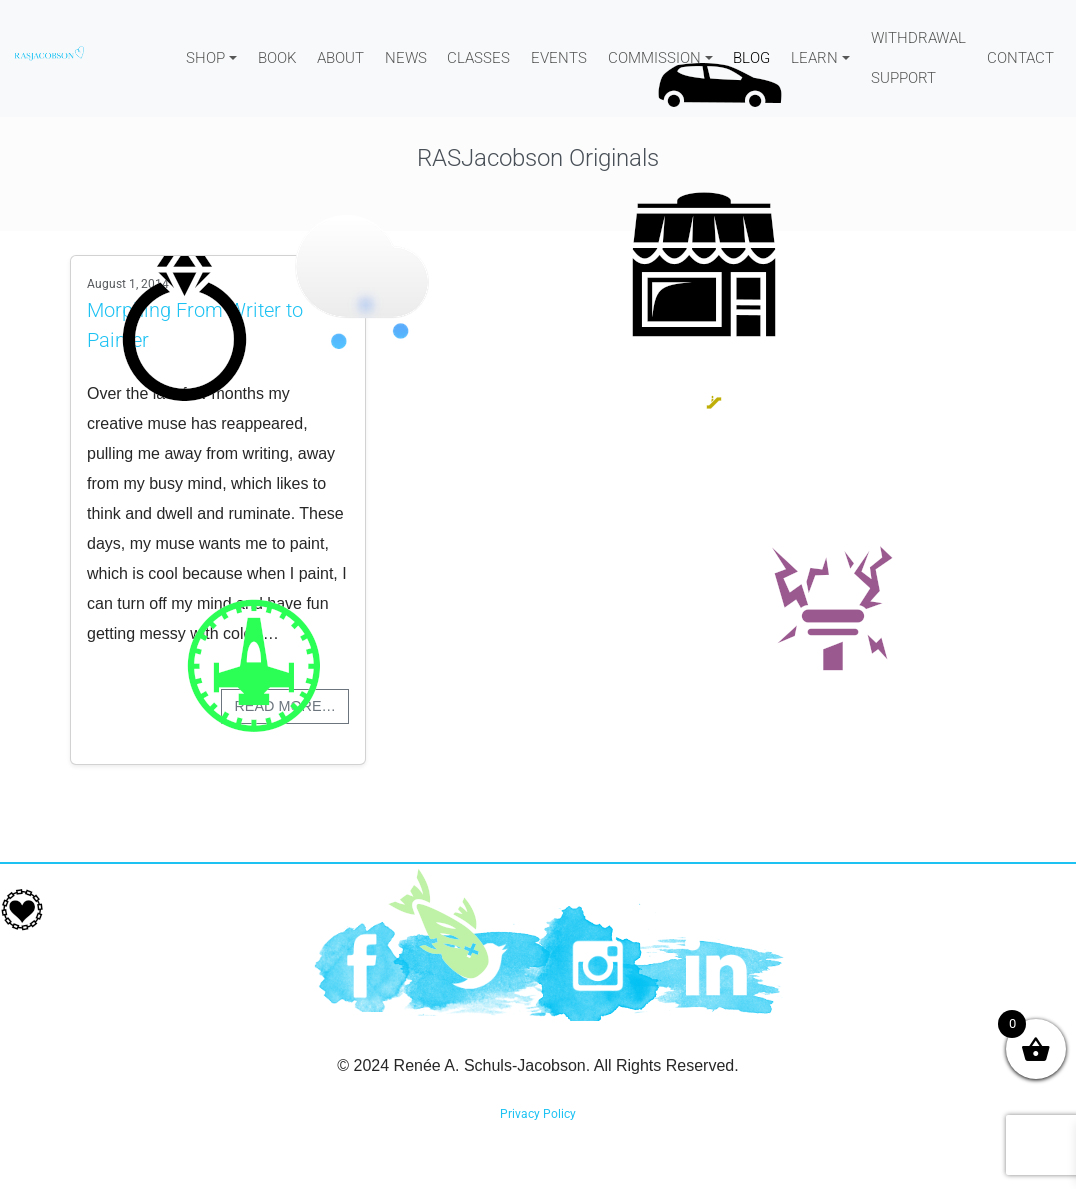 The width and height of the screenshot is (1076, 1189). I want to click on view jewelry or accessories collection, so click(184, 328).